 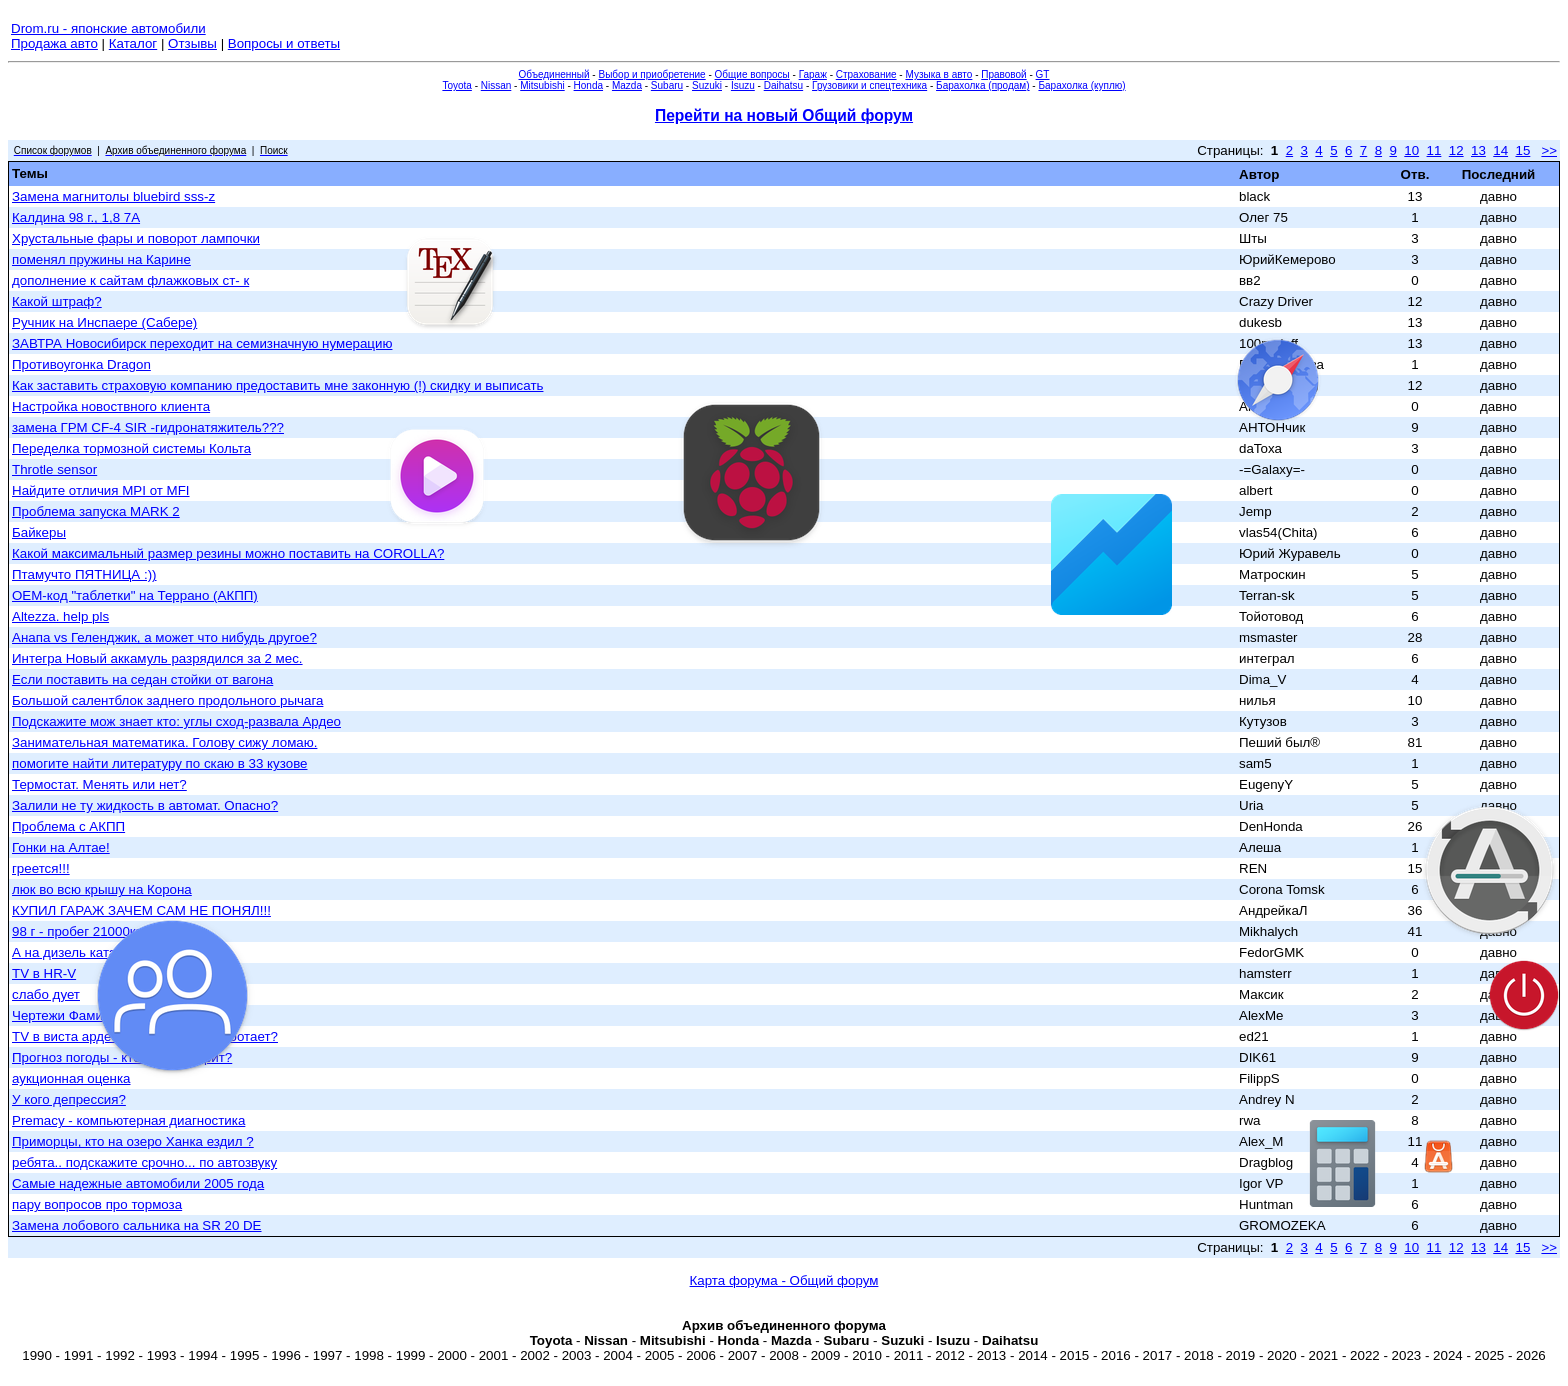 What do you see at coordinates (1489, 870) in the screenshot?
I see `check for available software updates` at bounding box center [1489, 870].